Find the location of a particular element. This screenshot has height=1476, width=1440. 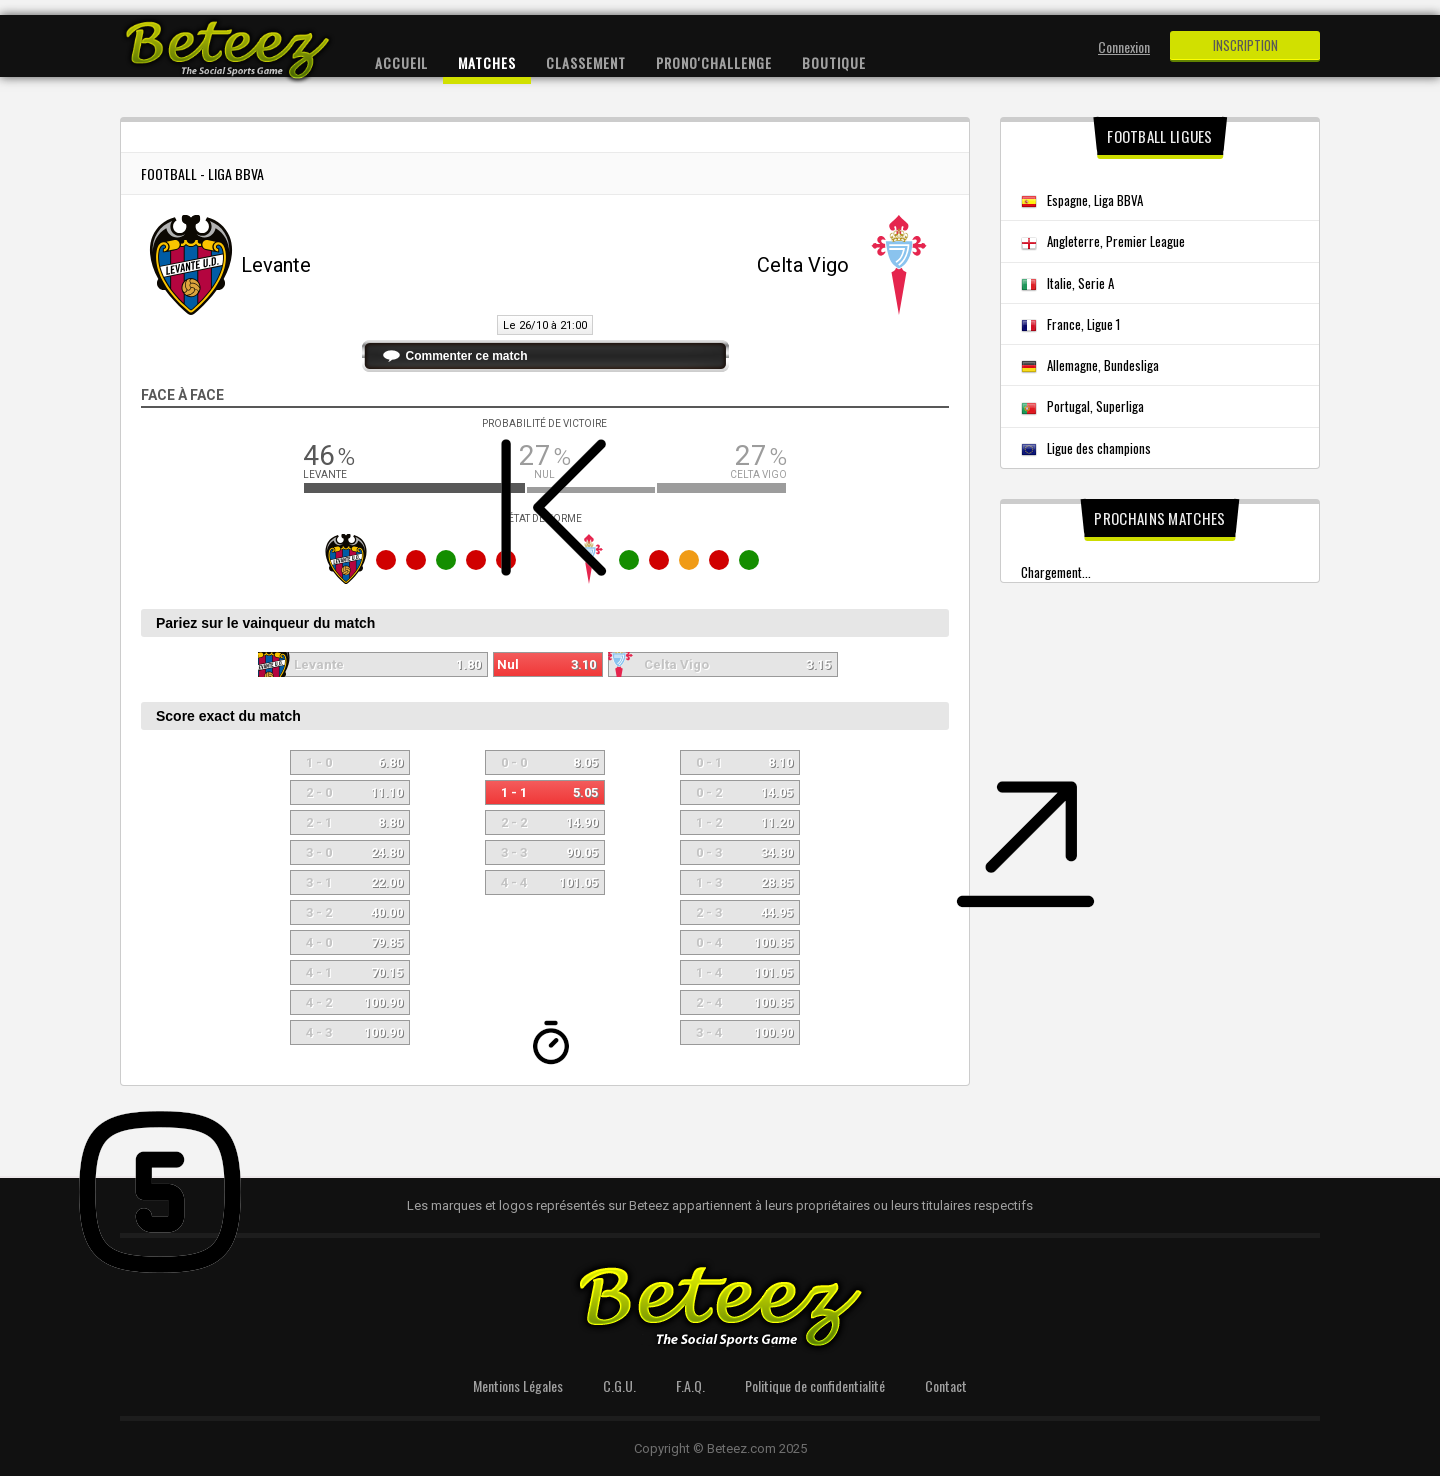

open link in new window or tab is located at coordinates (1025, 838).